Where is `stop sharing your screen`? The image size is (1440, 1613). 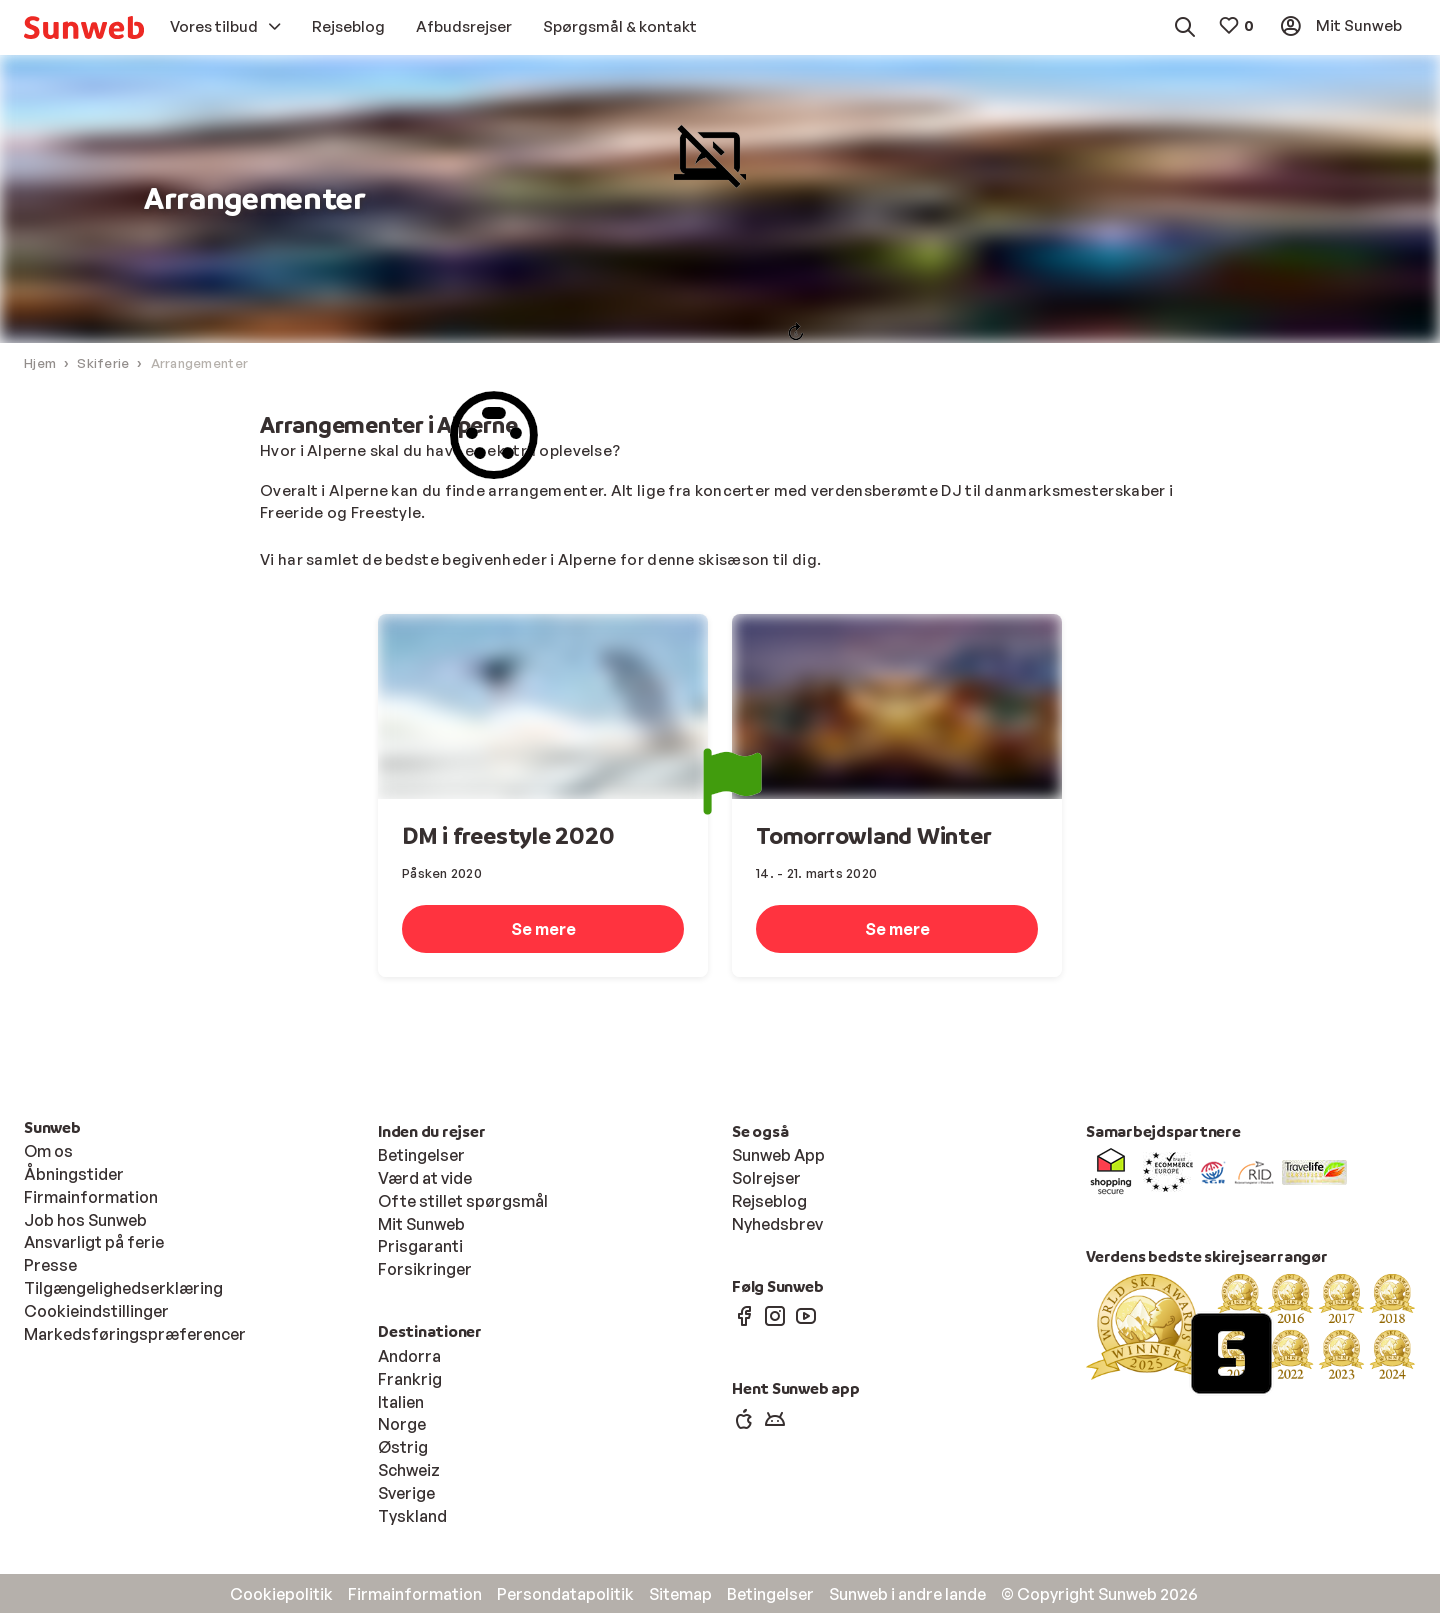 stop sharing your screen is located at coordinates (710, 156).